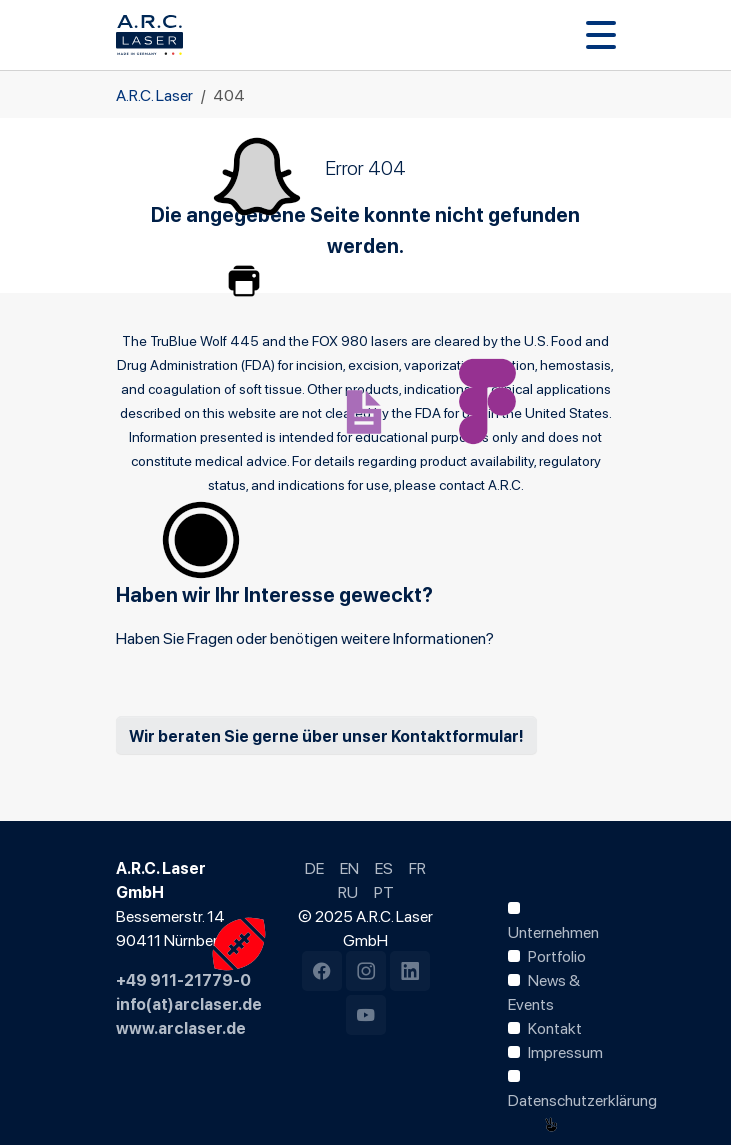  What do you see at coordinates (257, 178) in the screenshot?
I see `open snapchat app` at bounding box center [257, 178].